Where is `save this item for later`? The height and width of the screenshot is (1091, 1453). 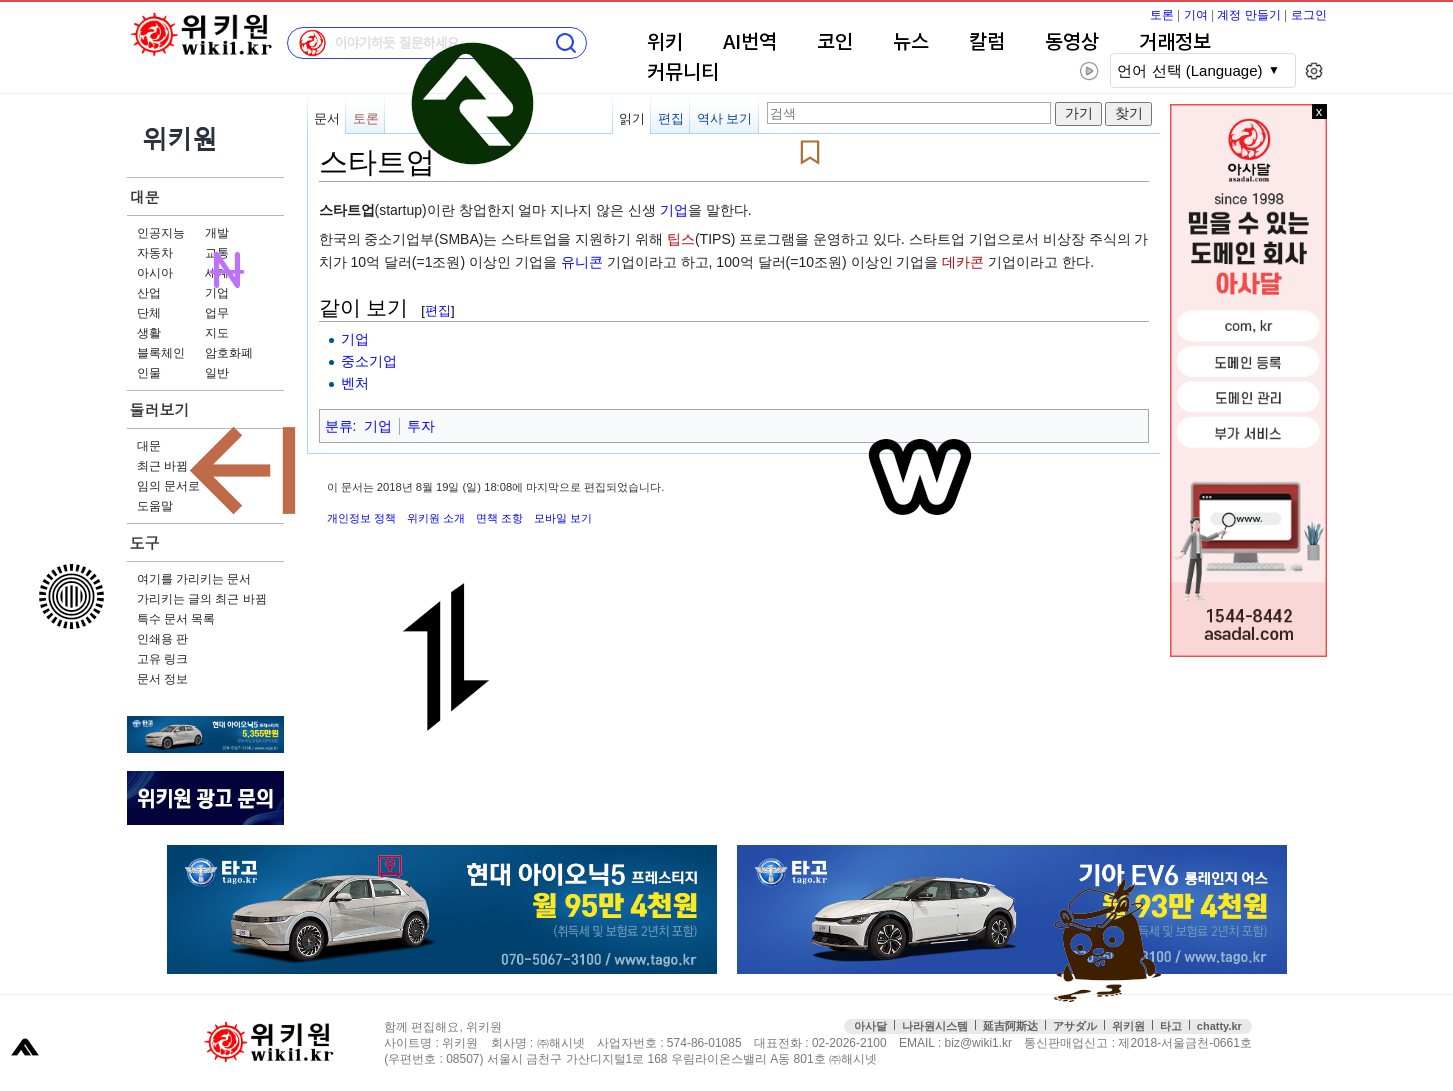 save this item for later is located at coordinates (810, 152).